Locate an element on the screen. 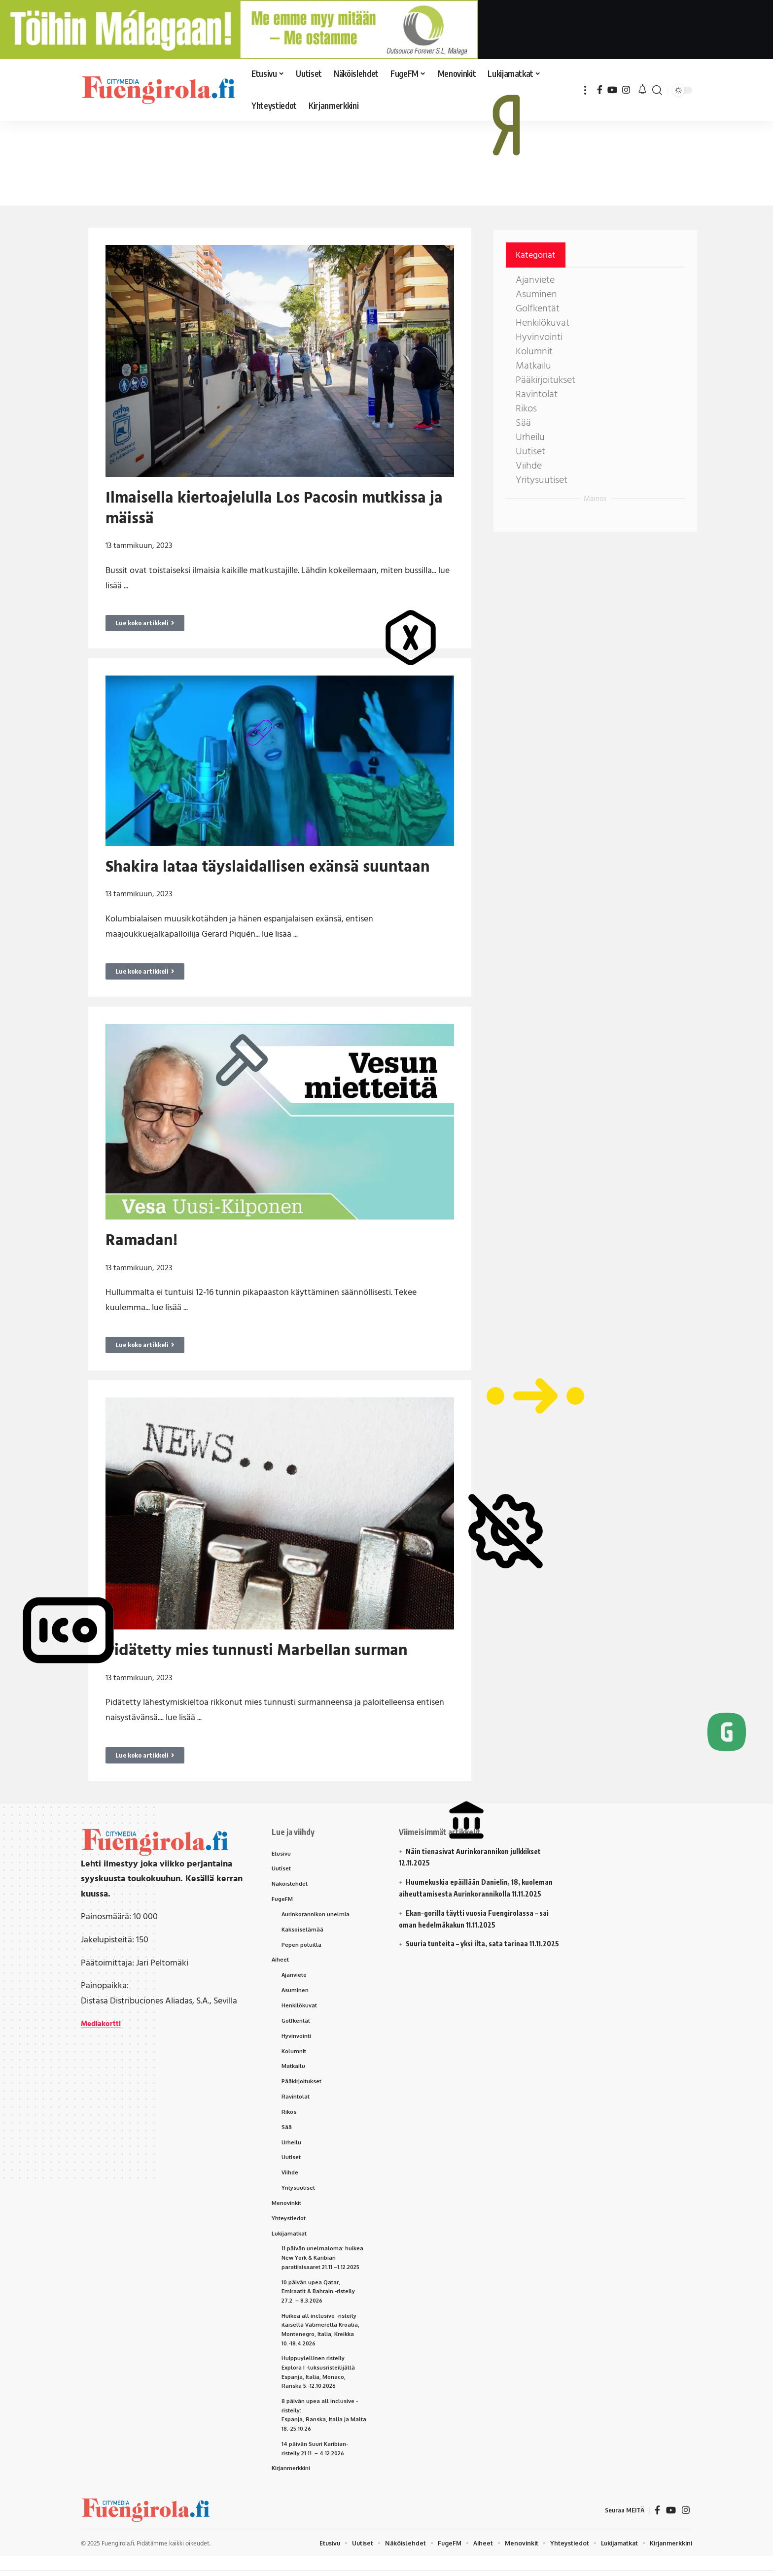 The width and height of the screenshot is (773, 2576). close or cancel action is located at coordinates (411, 638).